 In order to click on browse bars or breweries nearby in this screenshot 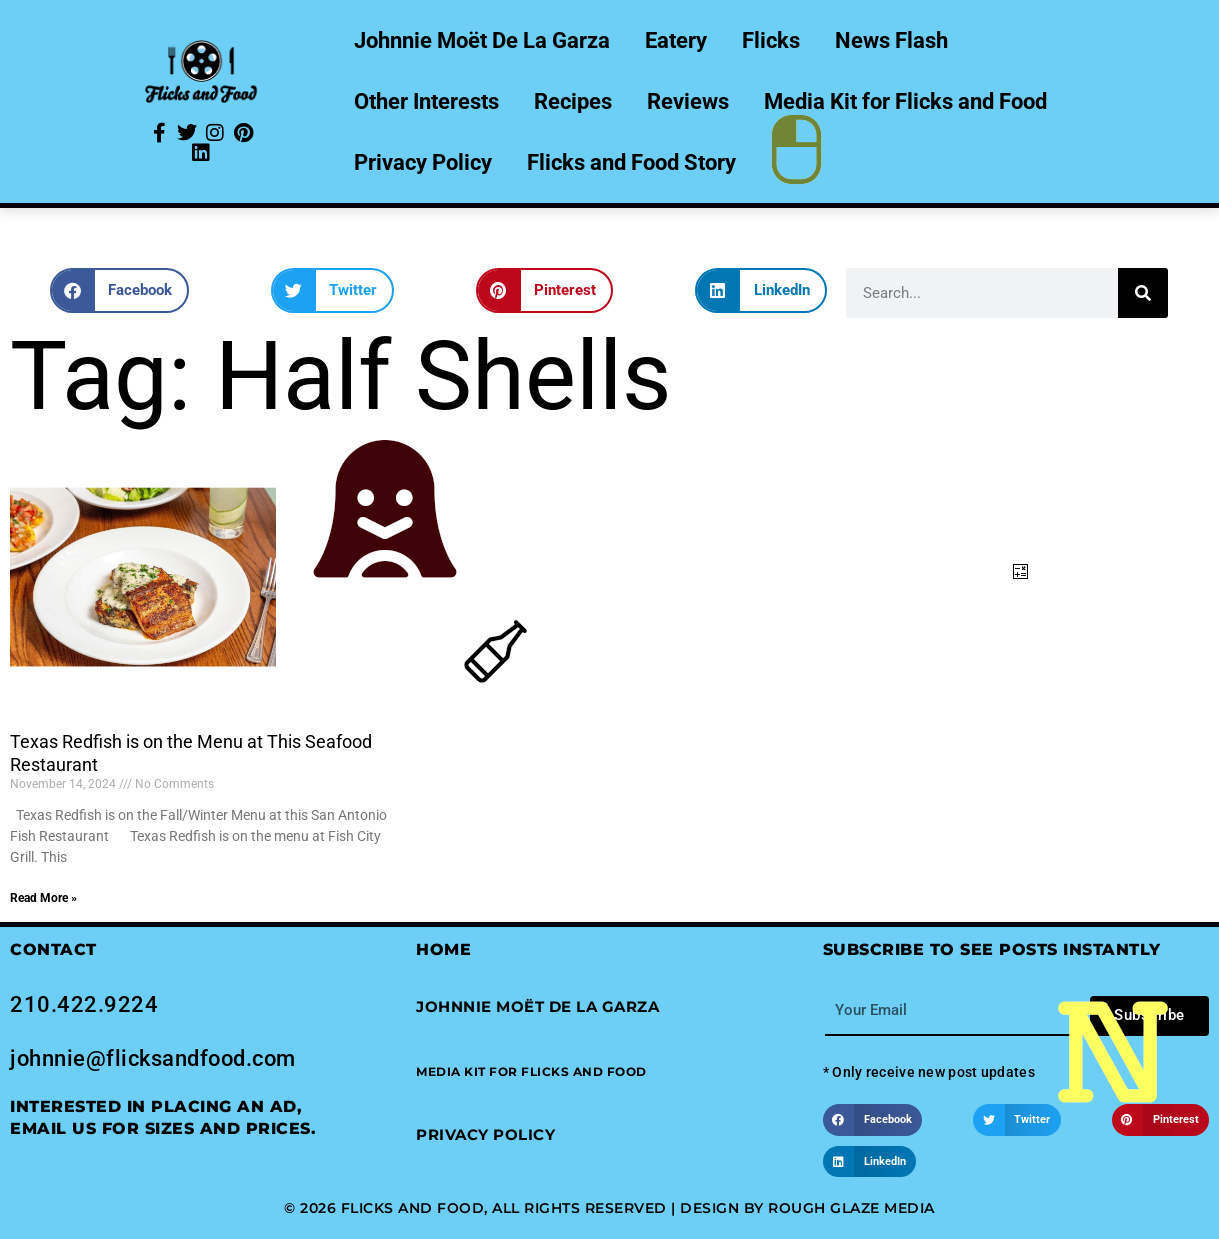, I will do `click(494, 652)`.